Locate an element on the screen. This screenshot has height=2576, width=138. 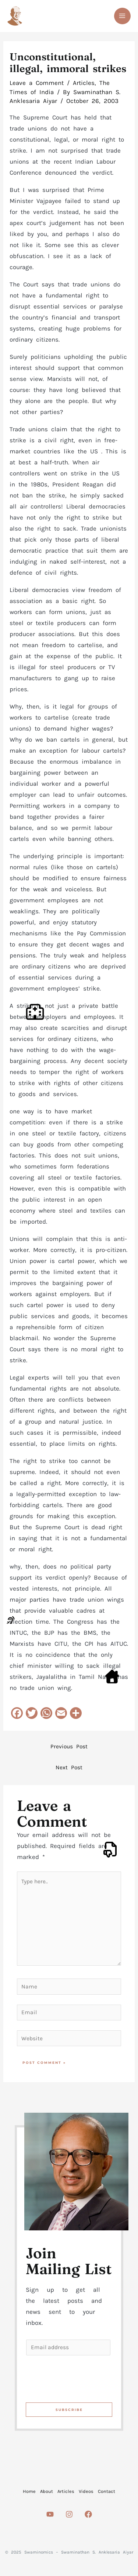
dislike or downvote a document is located at coordinates (111, 1849).